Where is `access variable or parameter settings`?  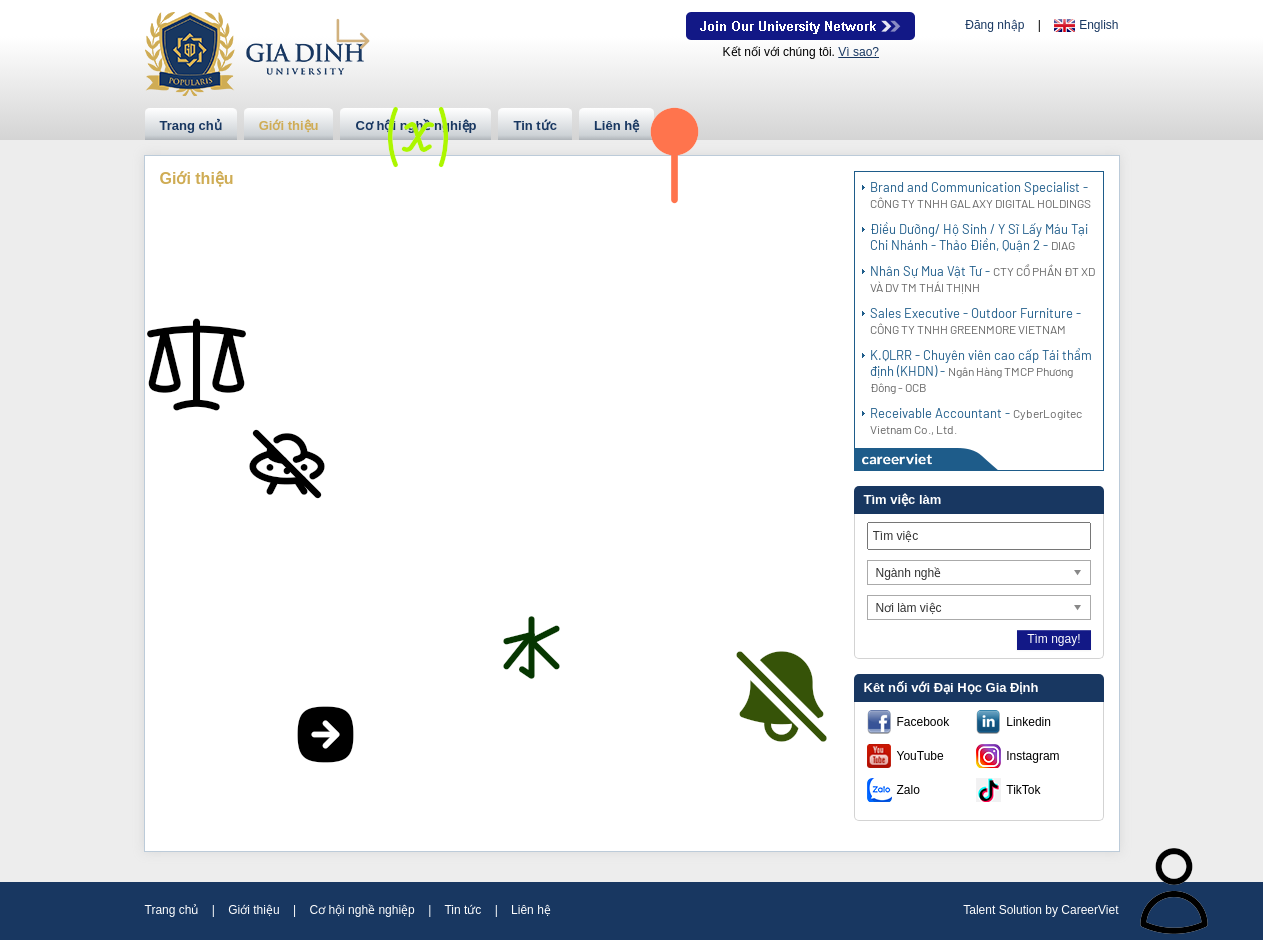 access variable or parameter settings is located at coordinates (418, 137).